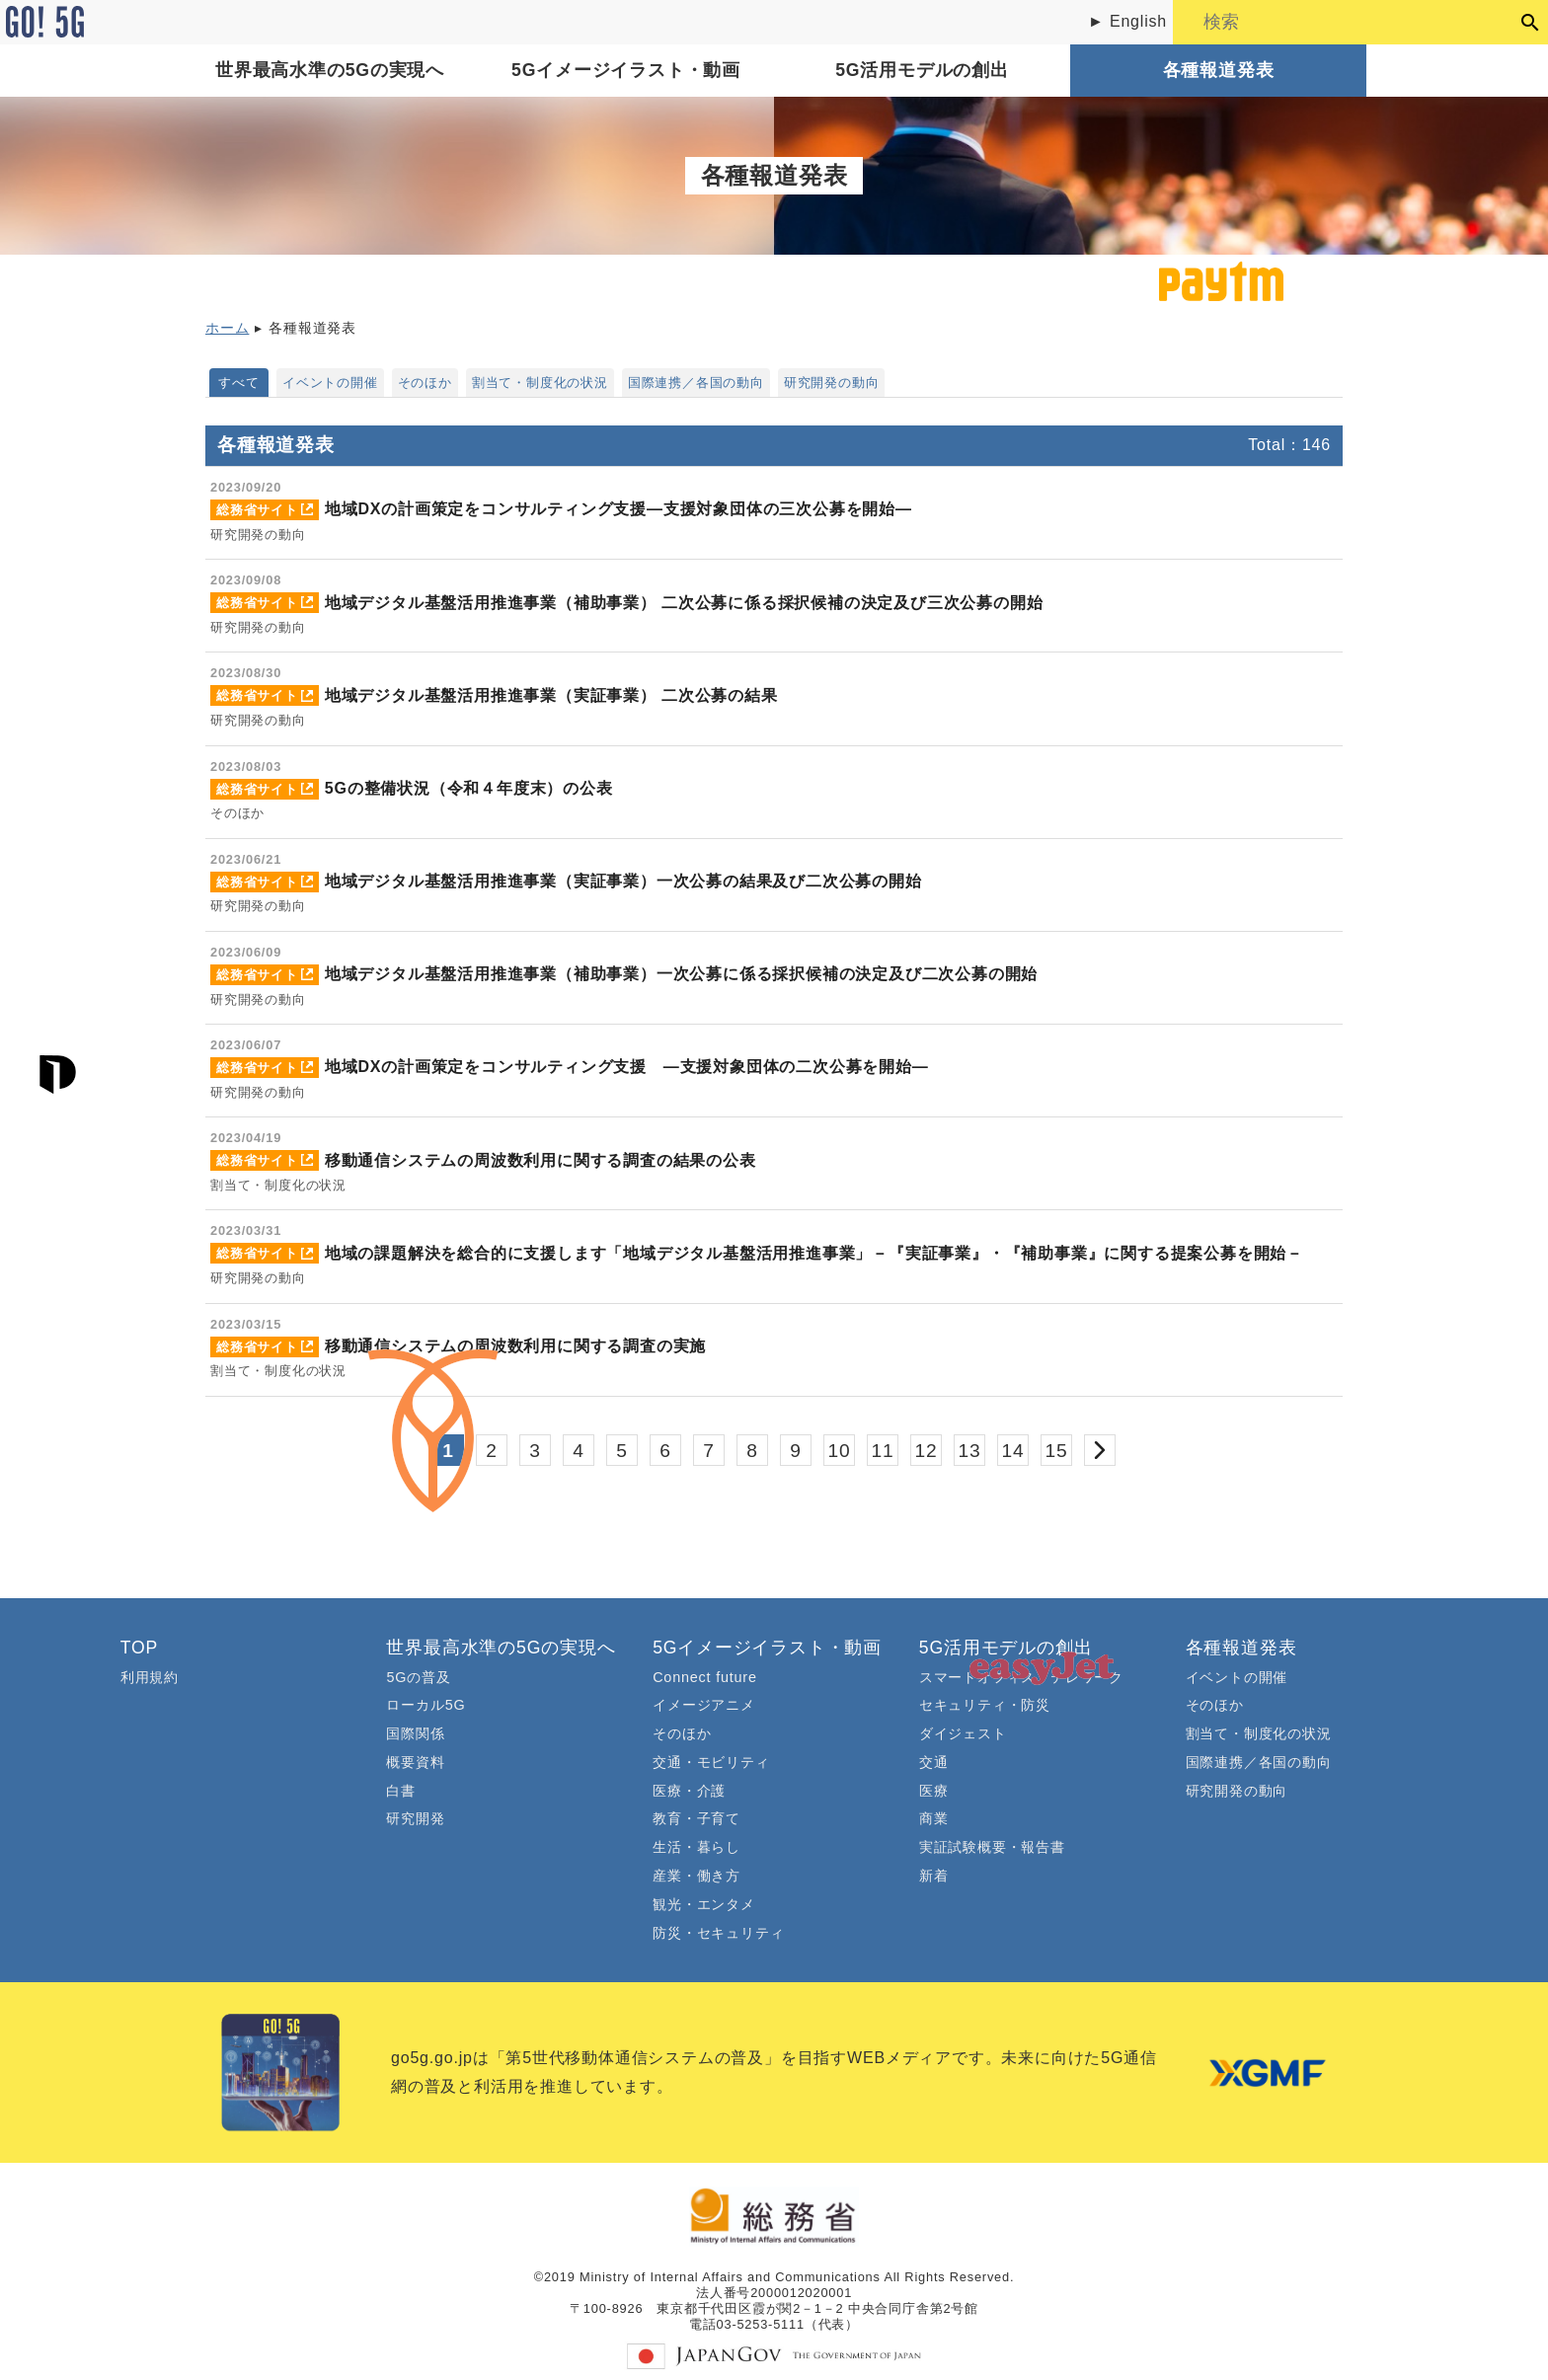  I want to click on open Paytm payment app, so click(1221, 281).